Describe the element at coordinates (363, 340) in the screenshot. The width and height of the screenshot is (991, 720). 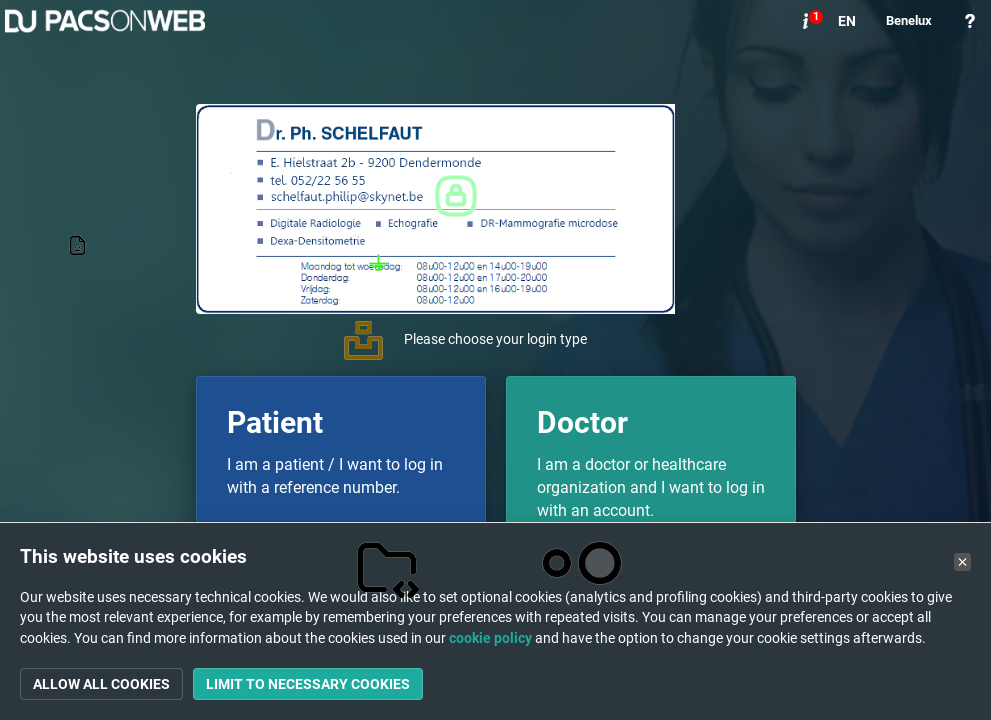
I see `access unsplash photo library` at that location.